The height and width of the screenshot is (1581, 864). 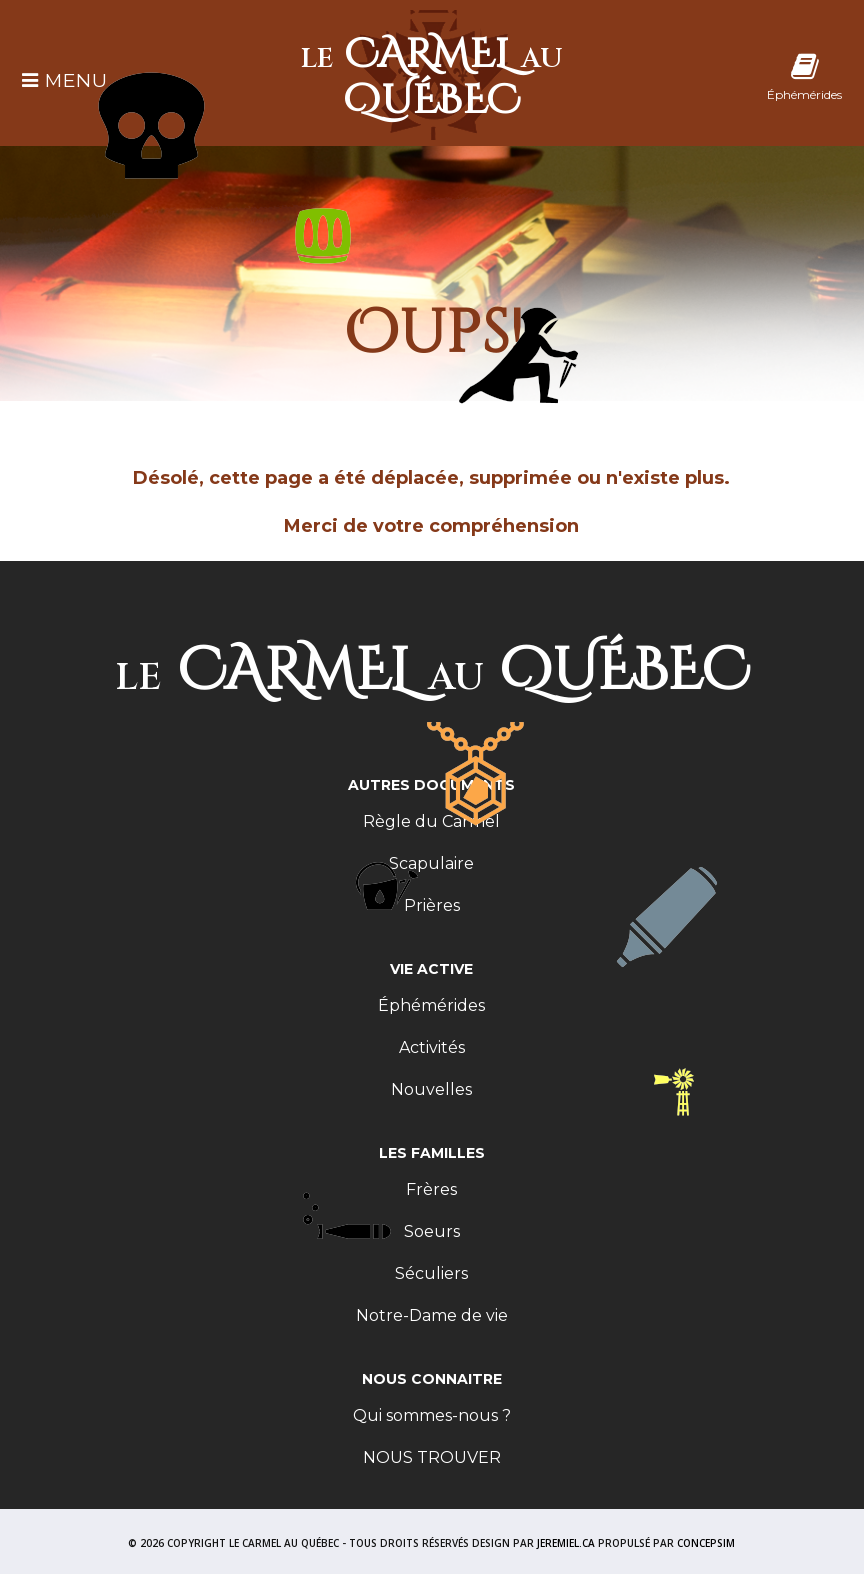 What do you see at coordinates (667, 917) in the screenshot?
I see `highlight or mark important text` at bounding box center [667, 917].